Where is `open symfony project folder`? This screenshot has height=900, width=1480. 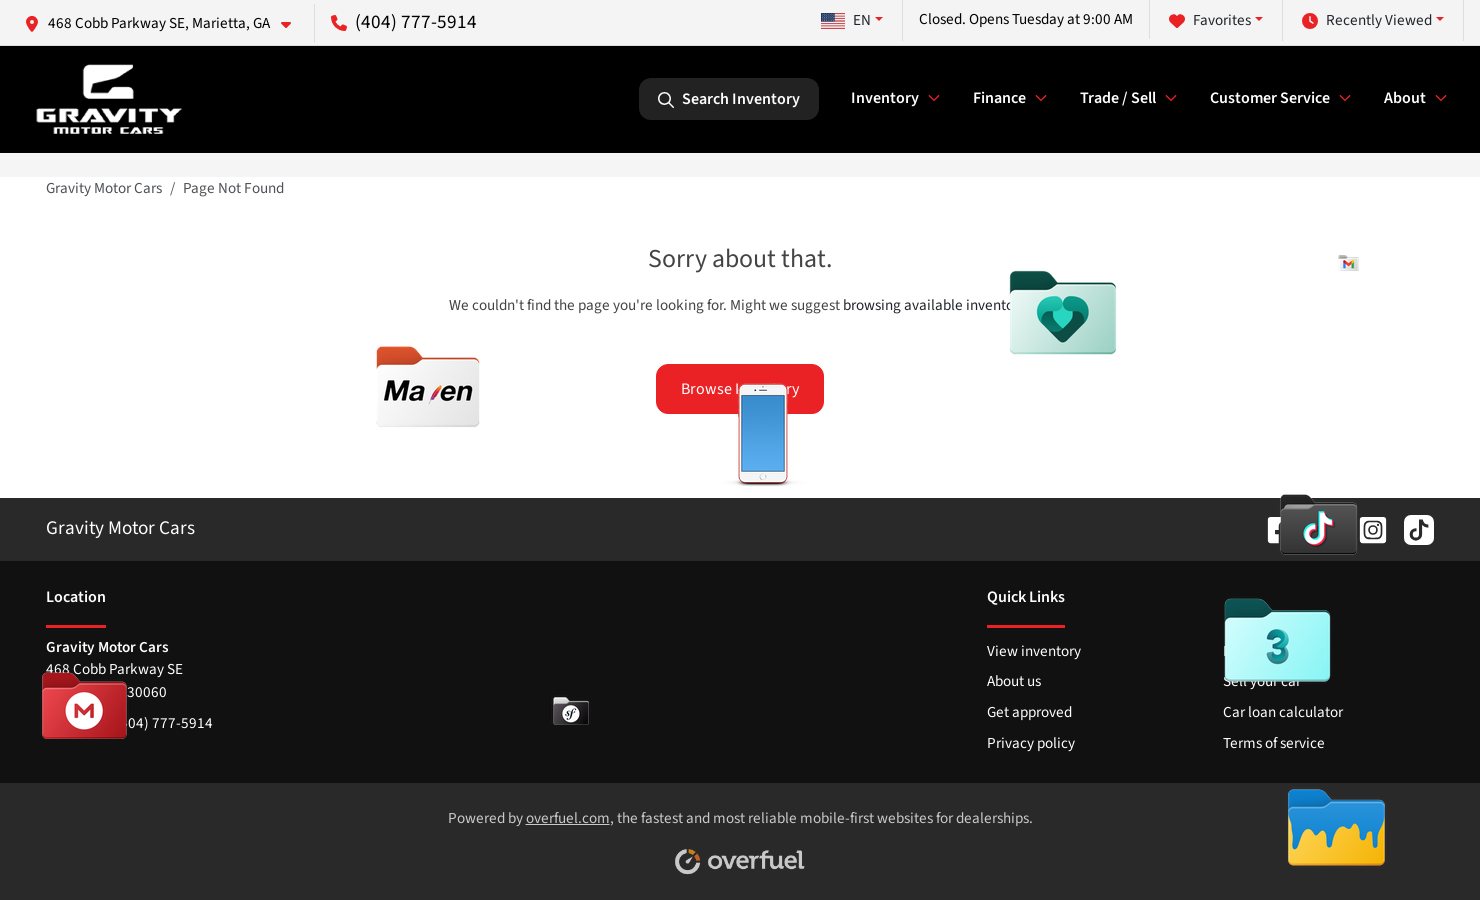
open symfony project folder is located at coordinates (571, 712).